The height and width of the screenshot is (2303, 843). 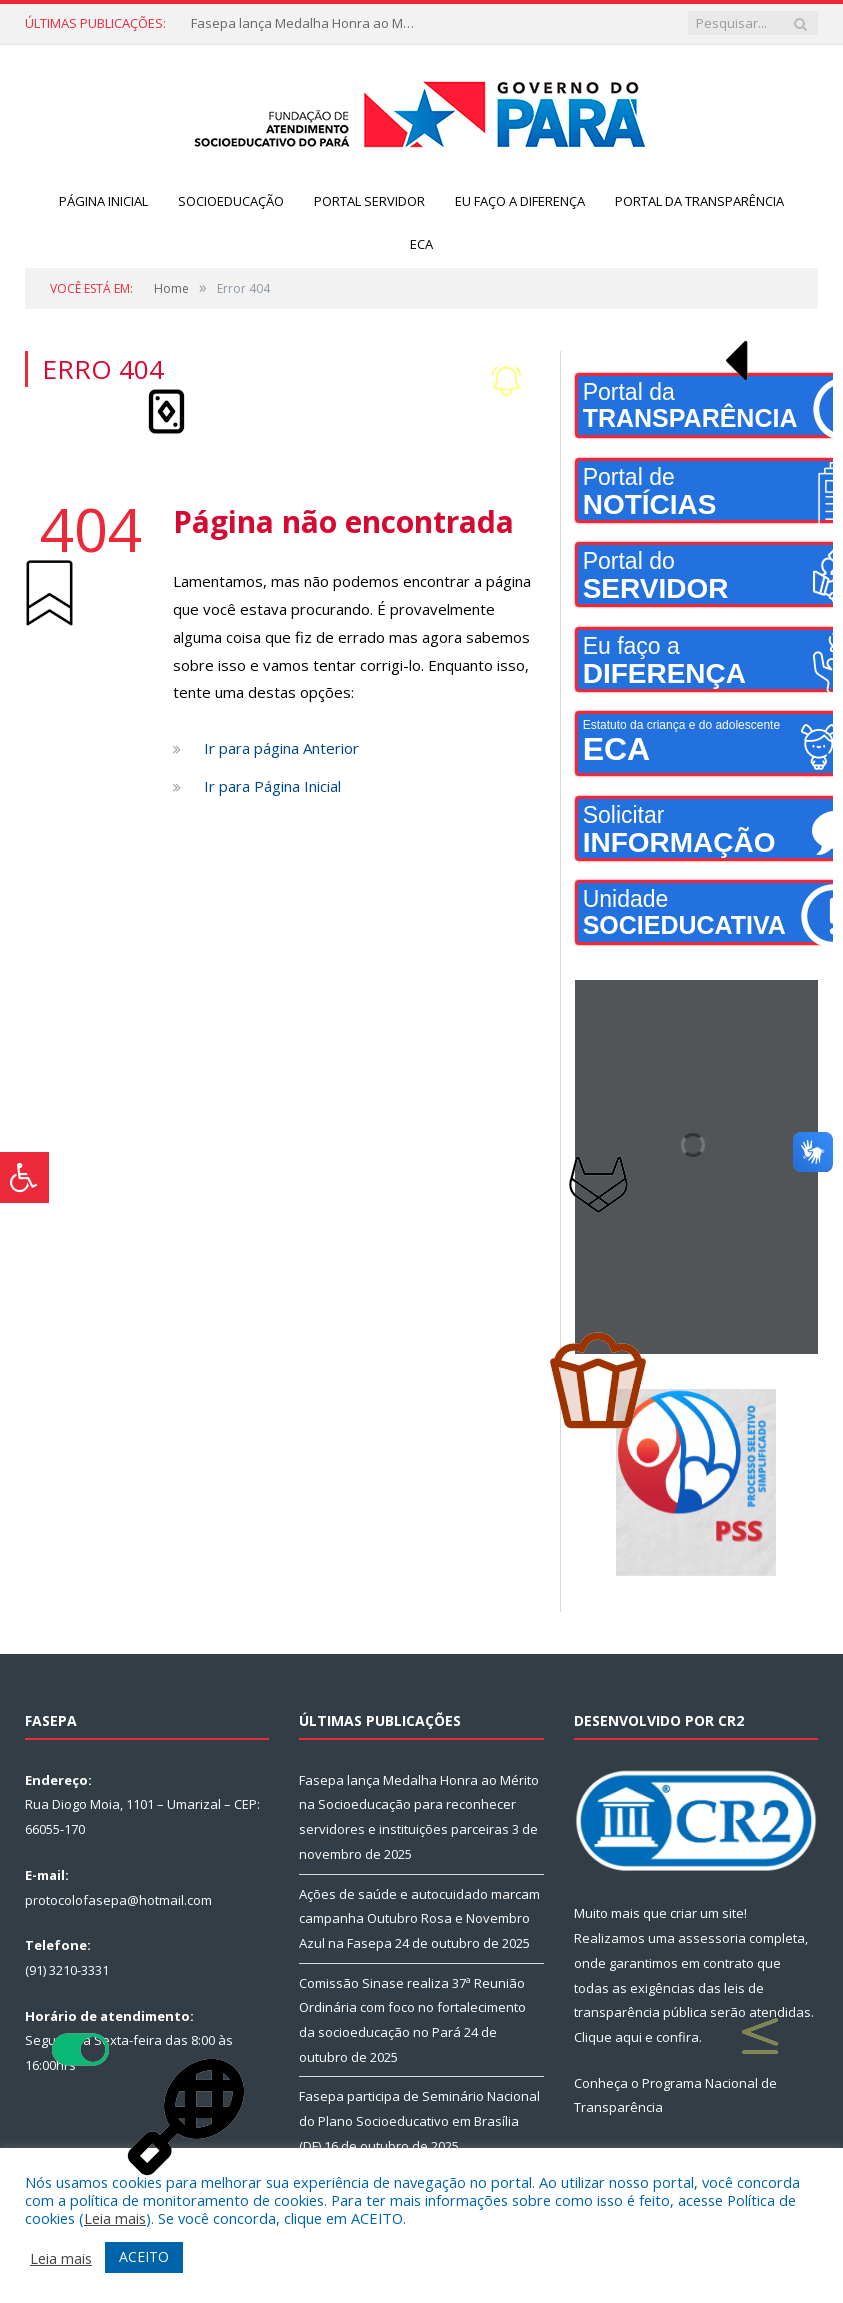 I want to click on go back to the previous screen, so click(x=738, y=360).